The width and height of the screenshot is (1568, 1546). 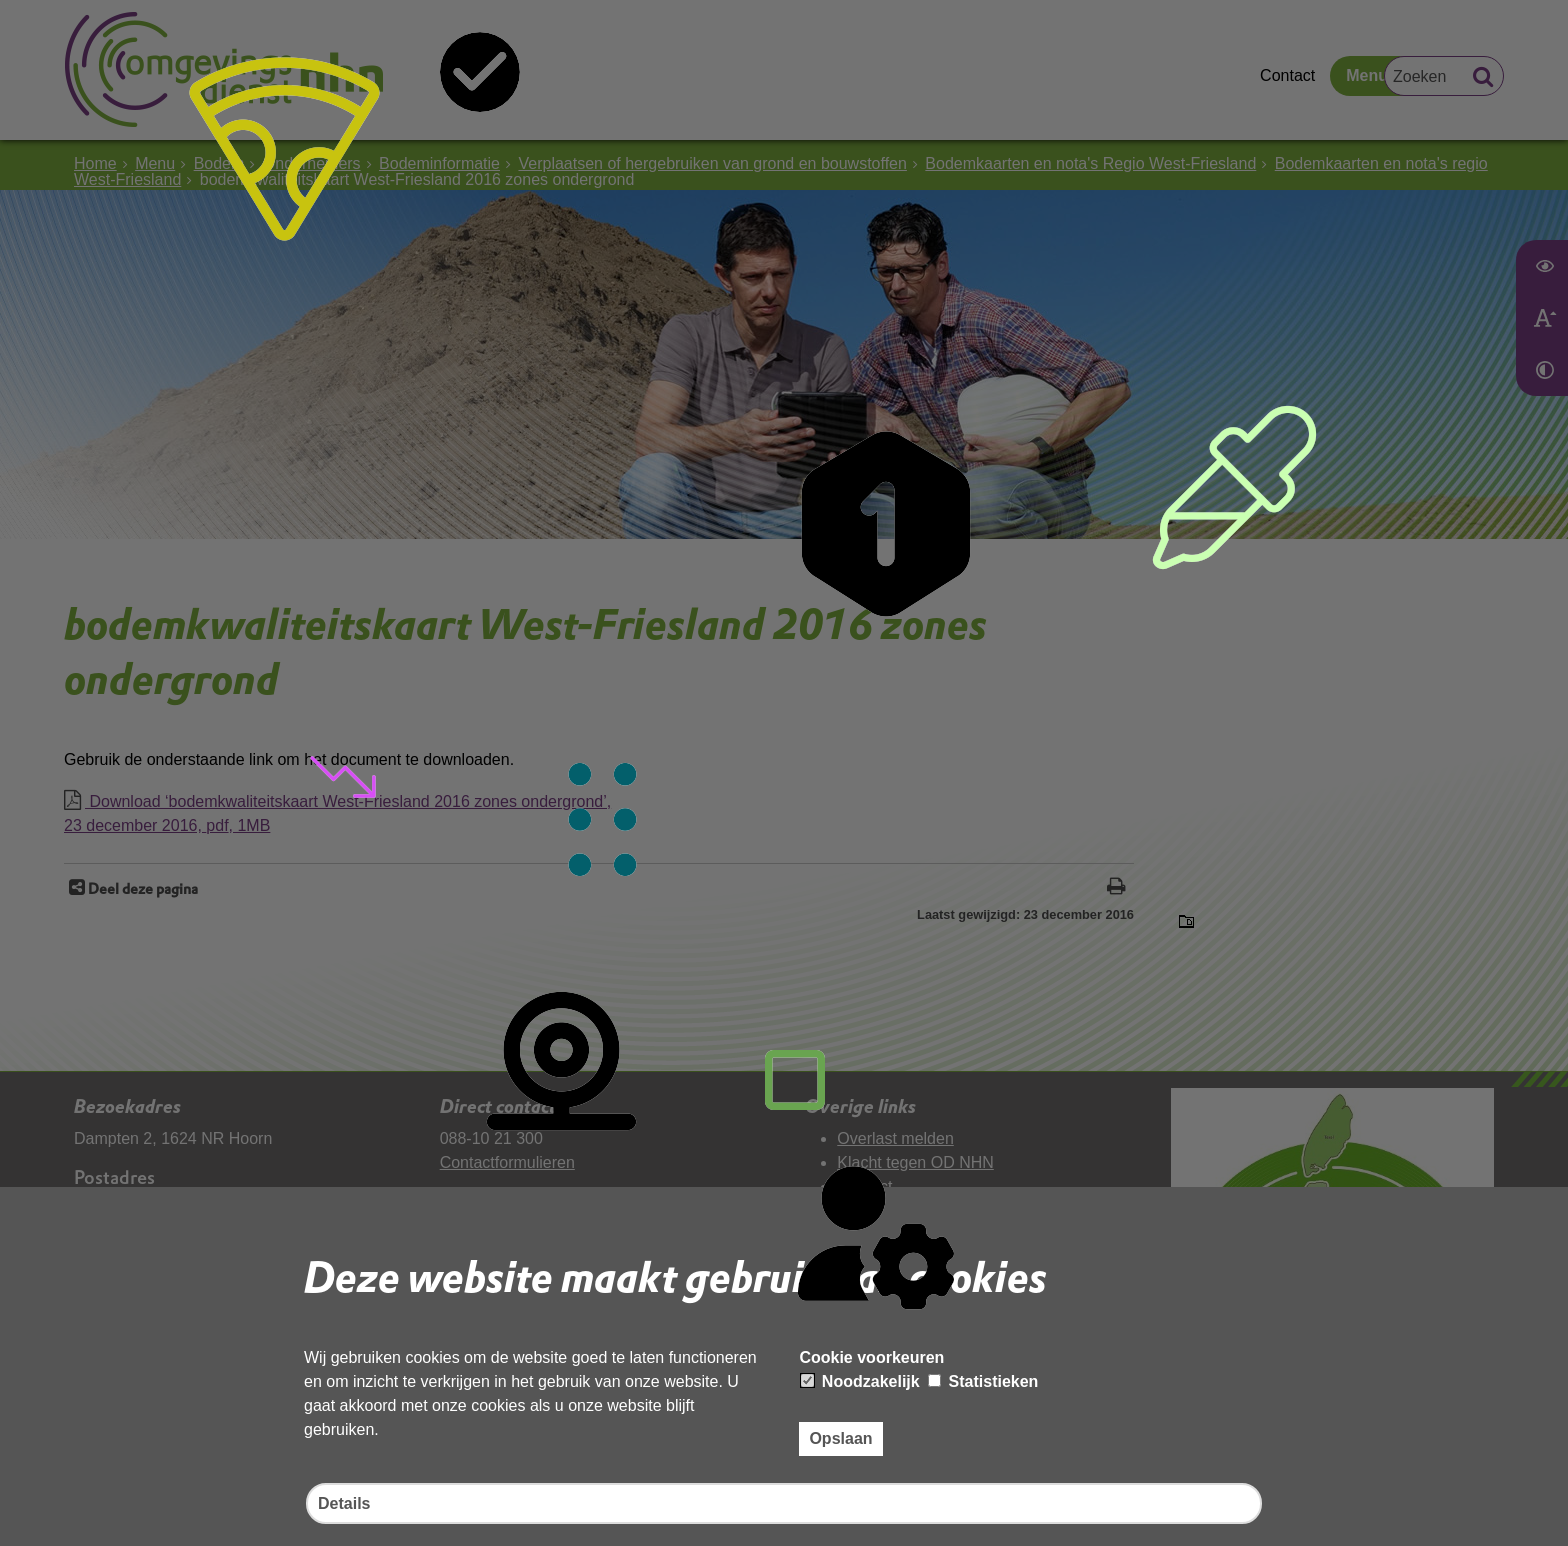 I want to click on sample a color from the canvas, so click(x=1234, y=487).